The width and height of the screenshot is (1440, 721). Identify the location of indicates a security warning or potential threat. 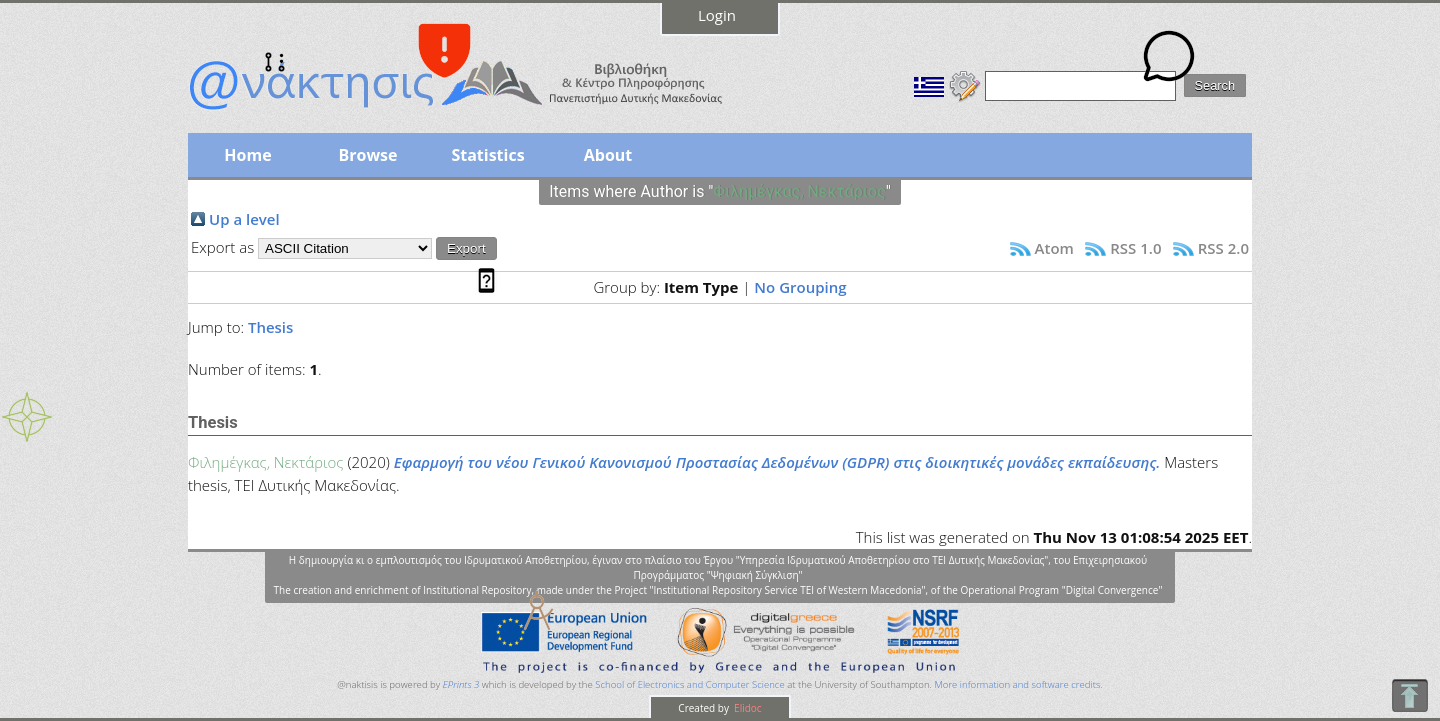
(444, 47).